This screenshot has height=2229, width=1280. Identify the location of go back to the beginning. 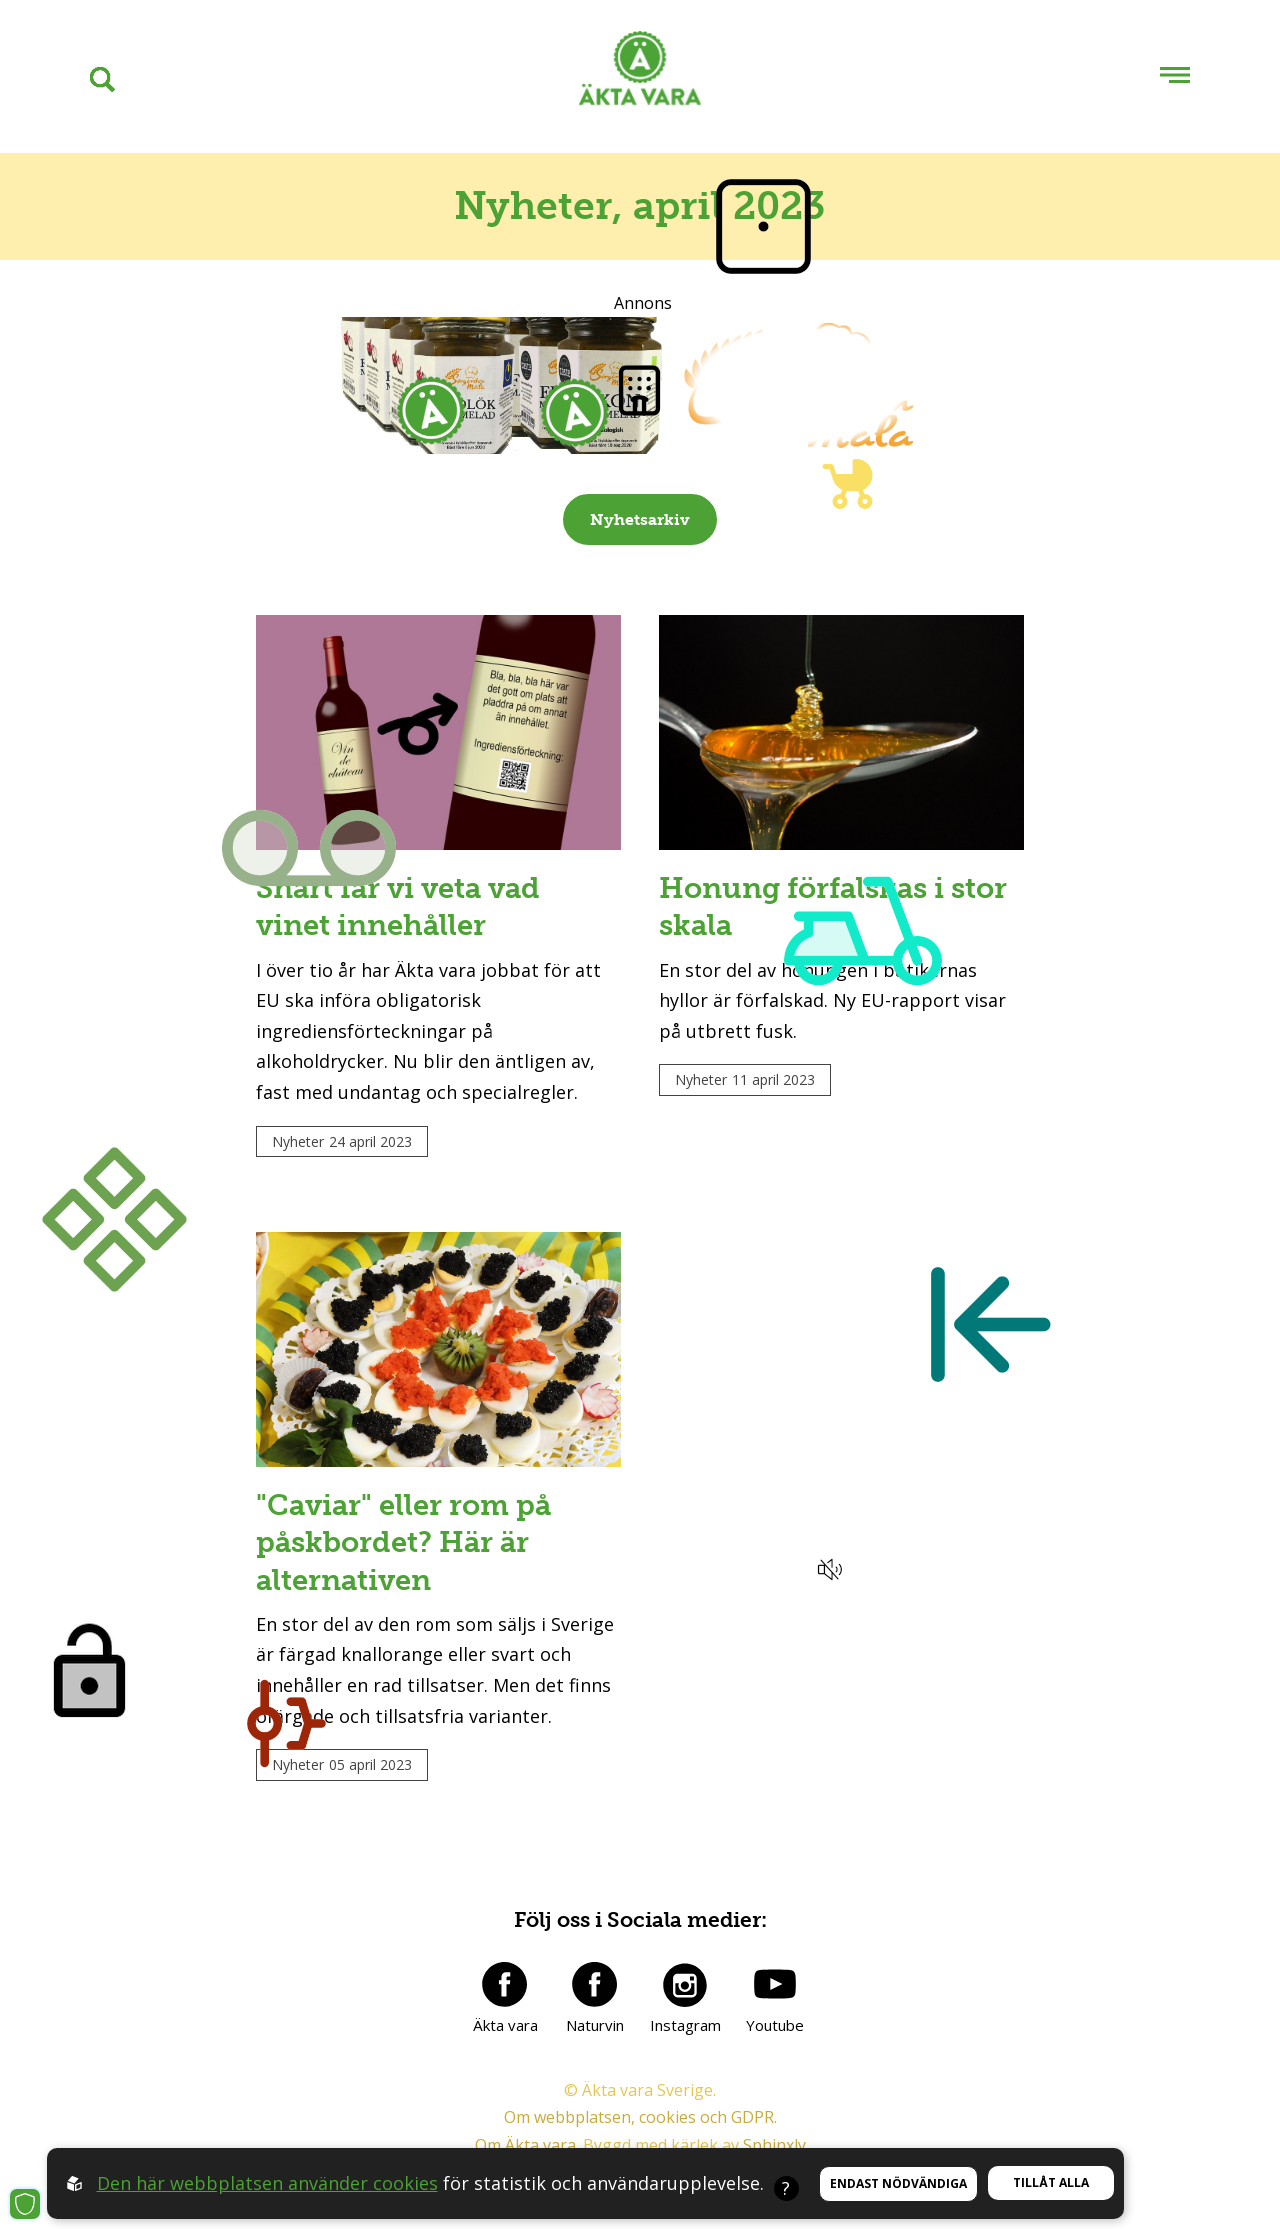
(988, 1324).